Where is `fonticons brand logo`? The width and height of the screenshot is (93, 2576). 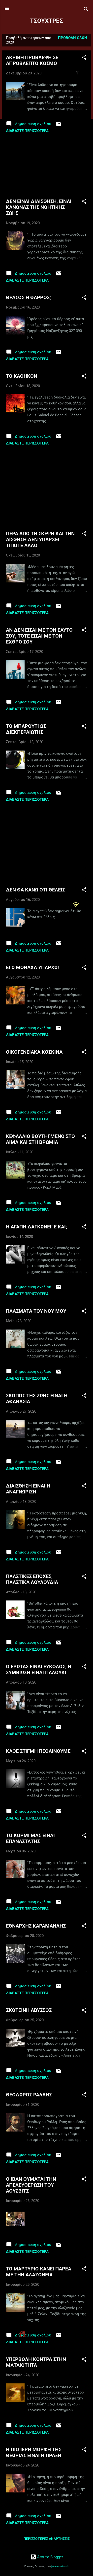
fonticons brand logo is located at coordinates (22, 2334).